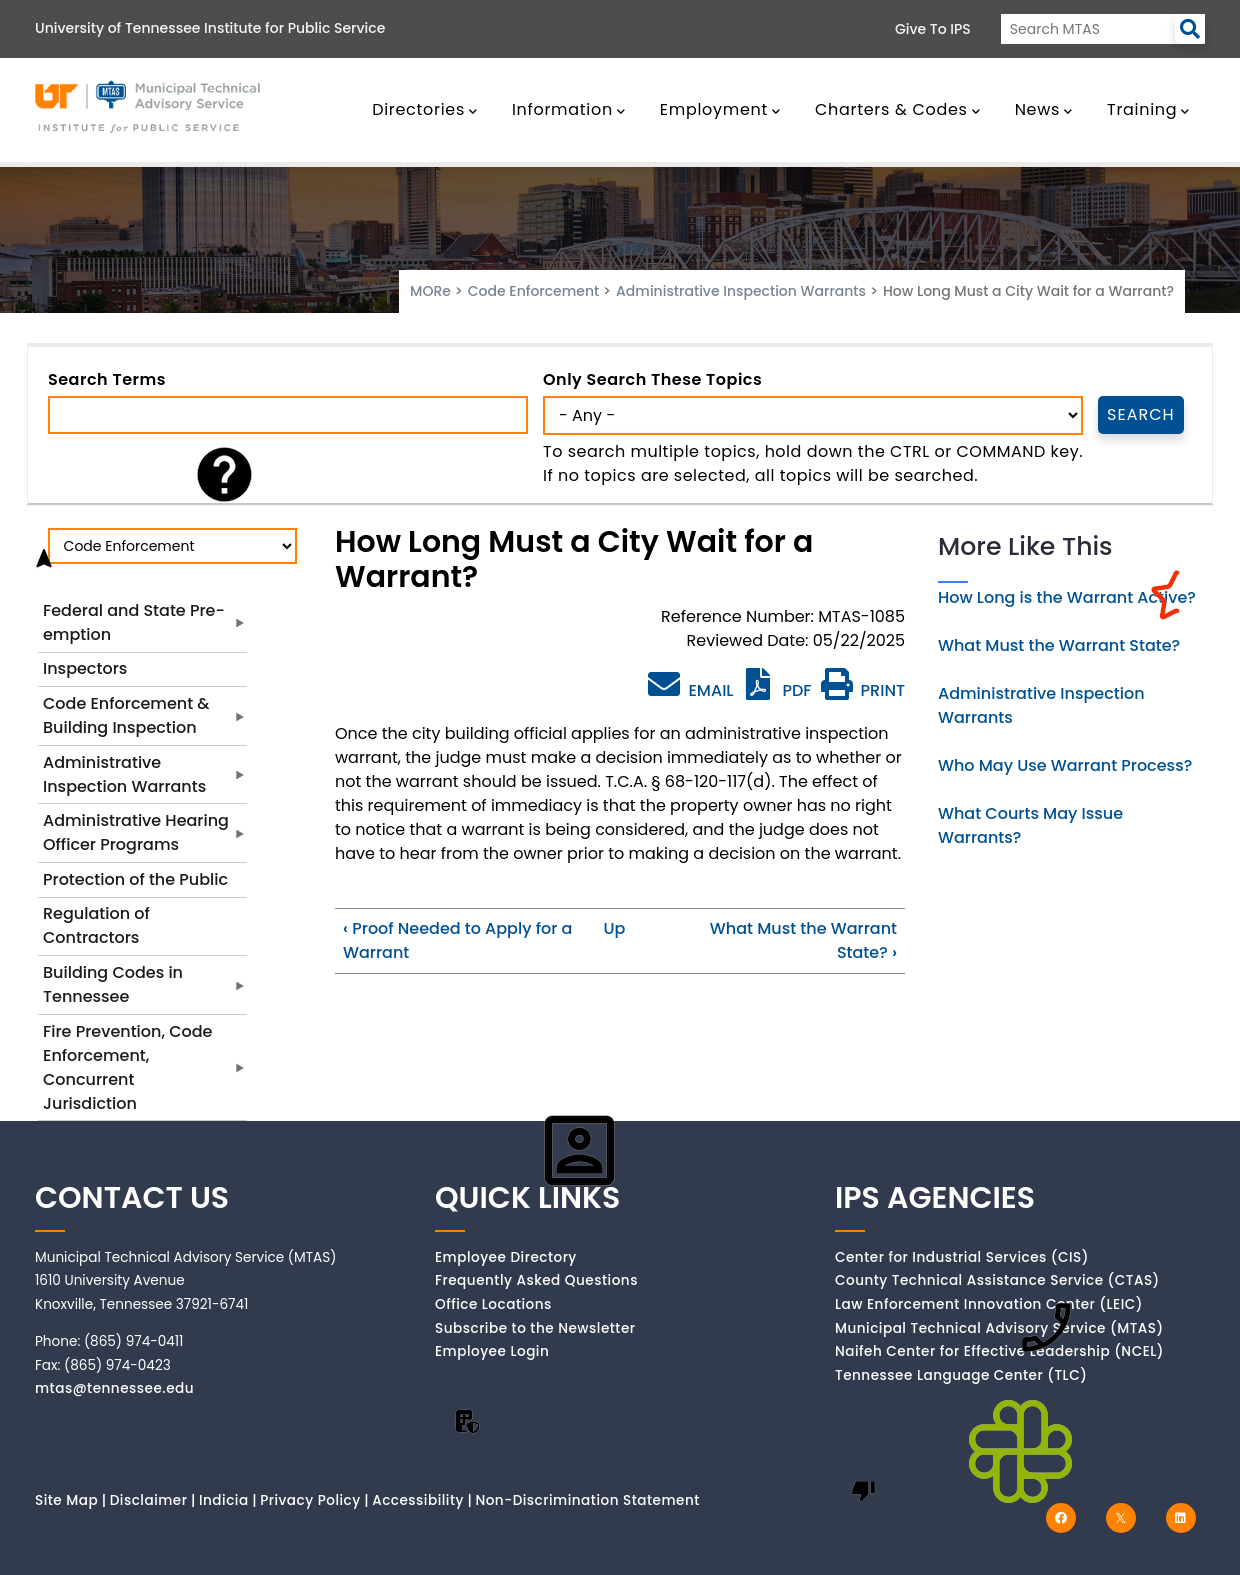  Describe the element at coordinates (1177, 596) in the screenshot. I see `indicates a partial or half-star rating` at that location.